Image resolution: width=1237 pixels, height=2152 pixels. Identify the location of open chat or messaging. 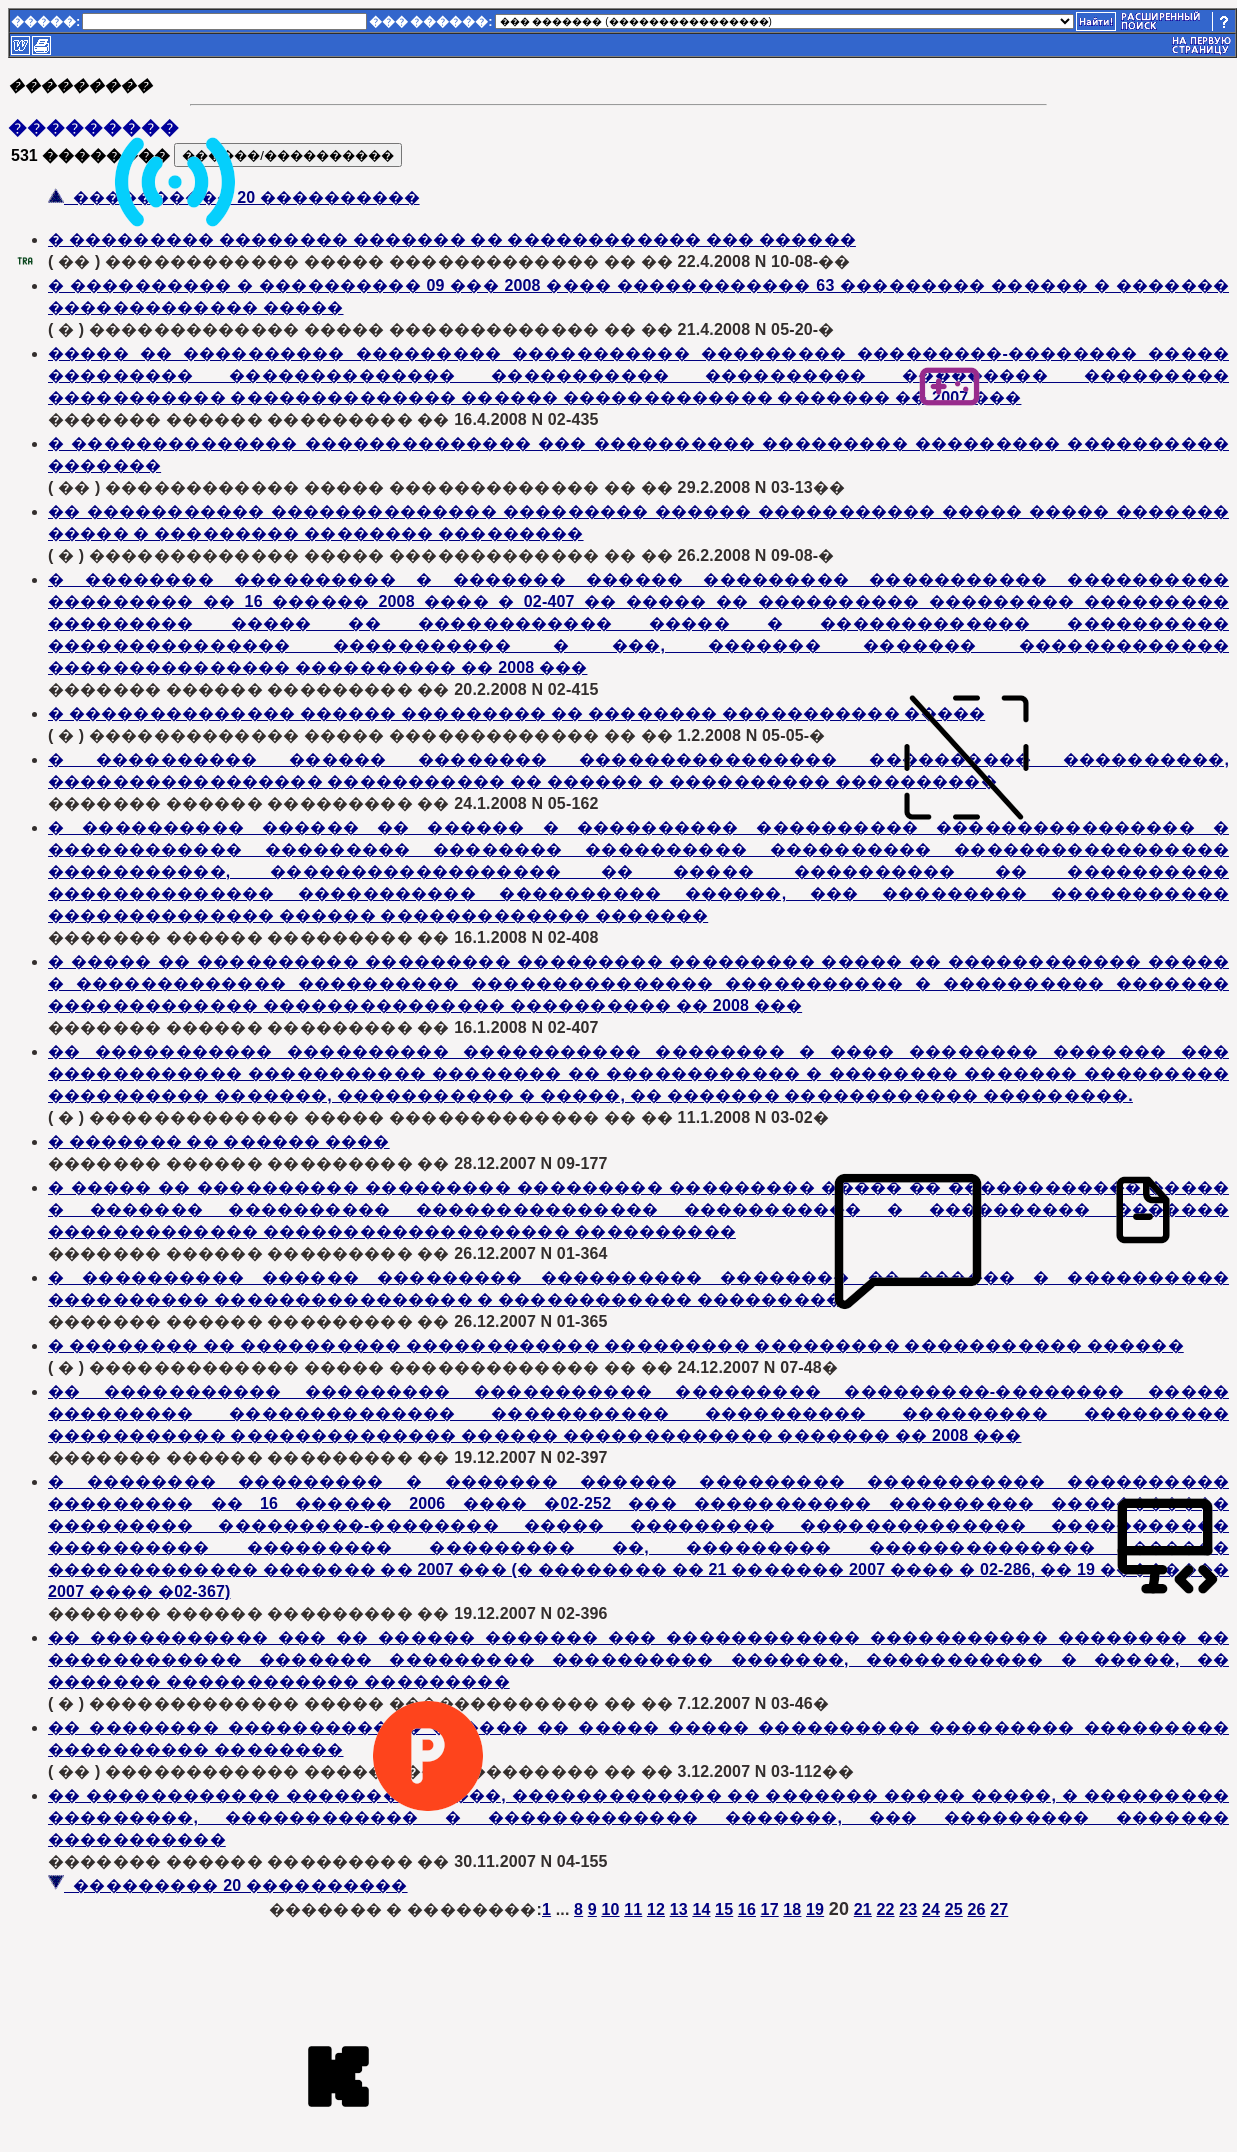
(908, 1230).